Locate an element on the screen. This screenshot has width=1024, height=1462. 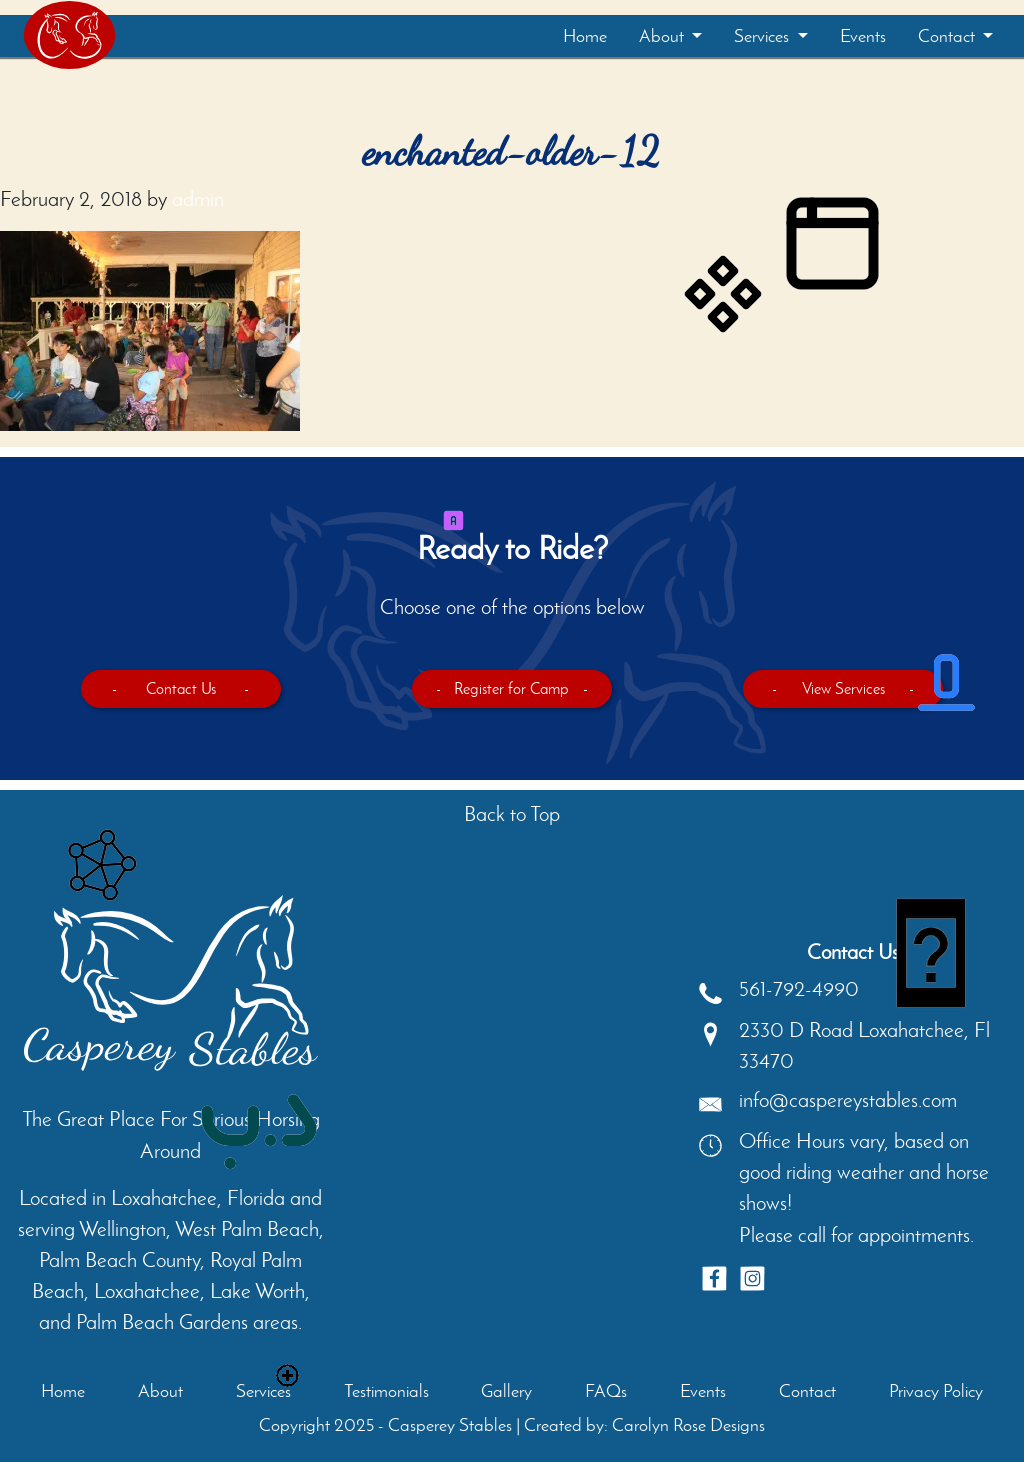
add a new item or control point is located at coordinates (287, 1375).